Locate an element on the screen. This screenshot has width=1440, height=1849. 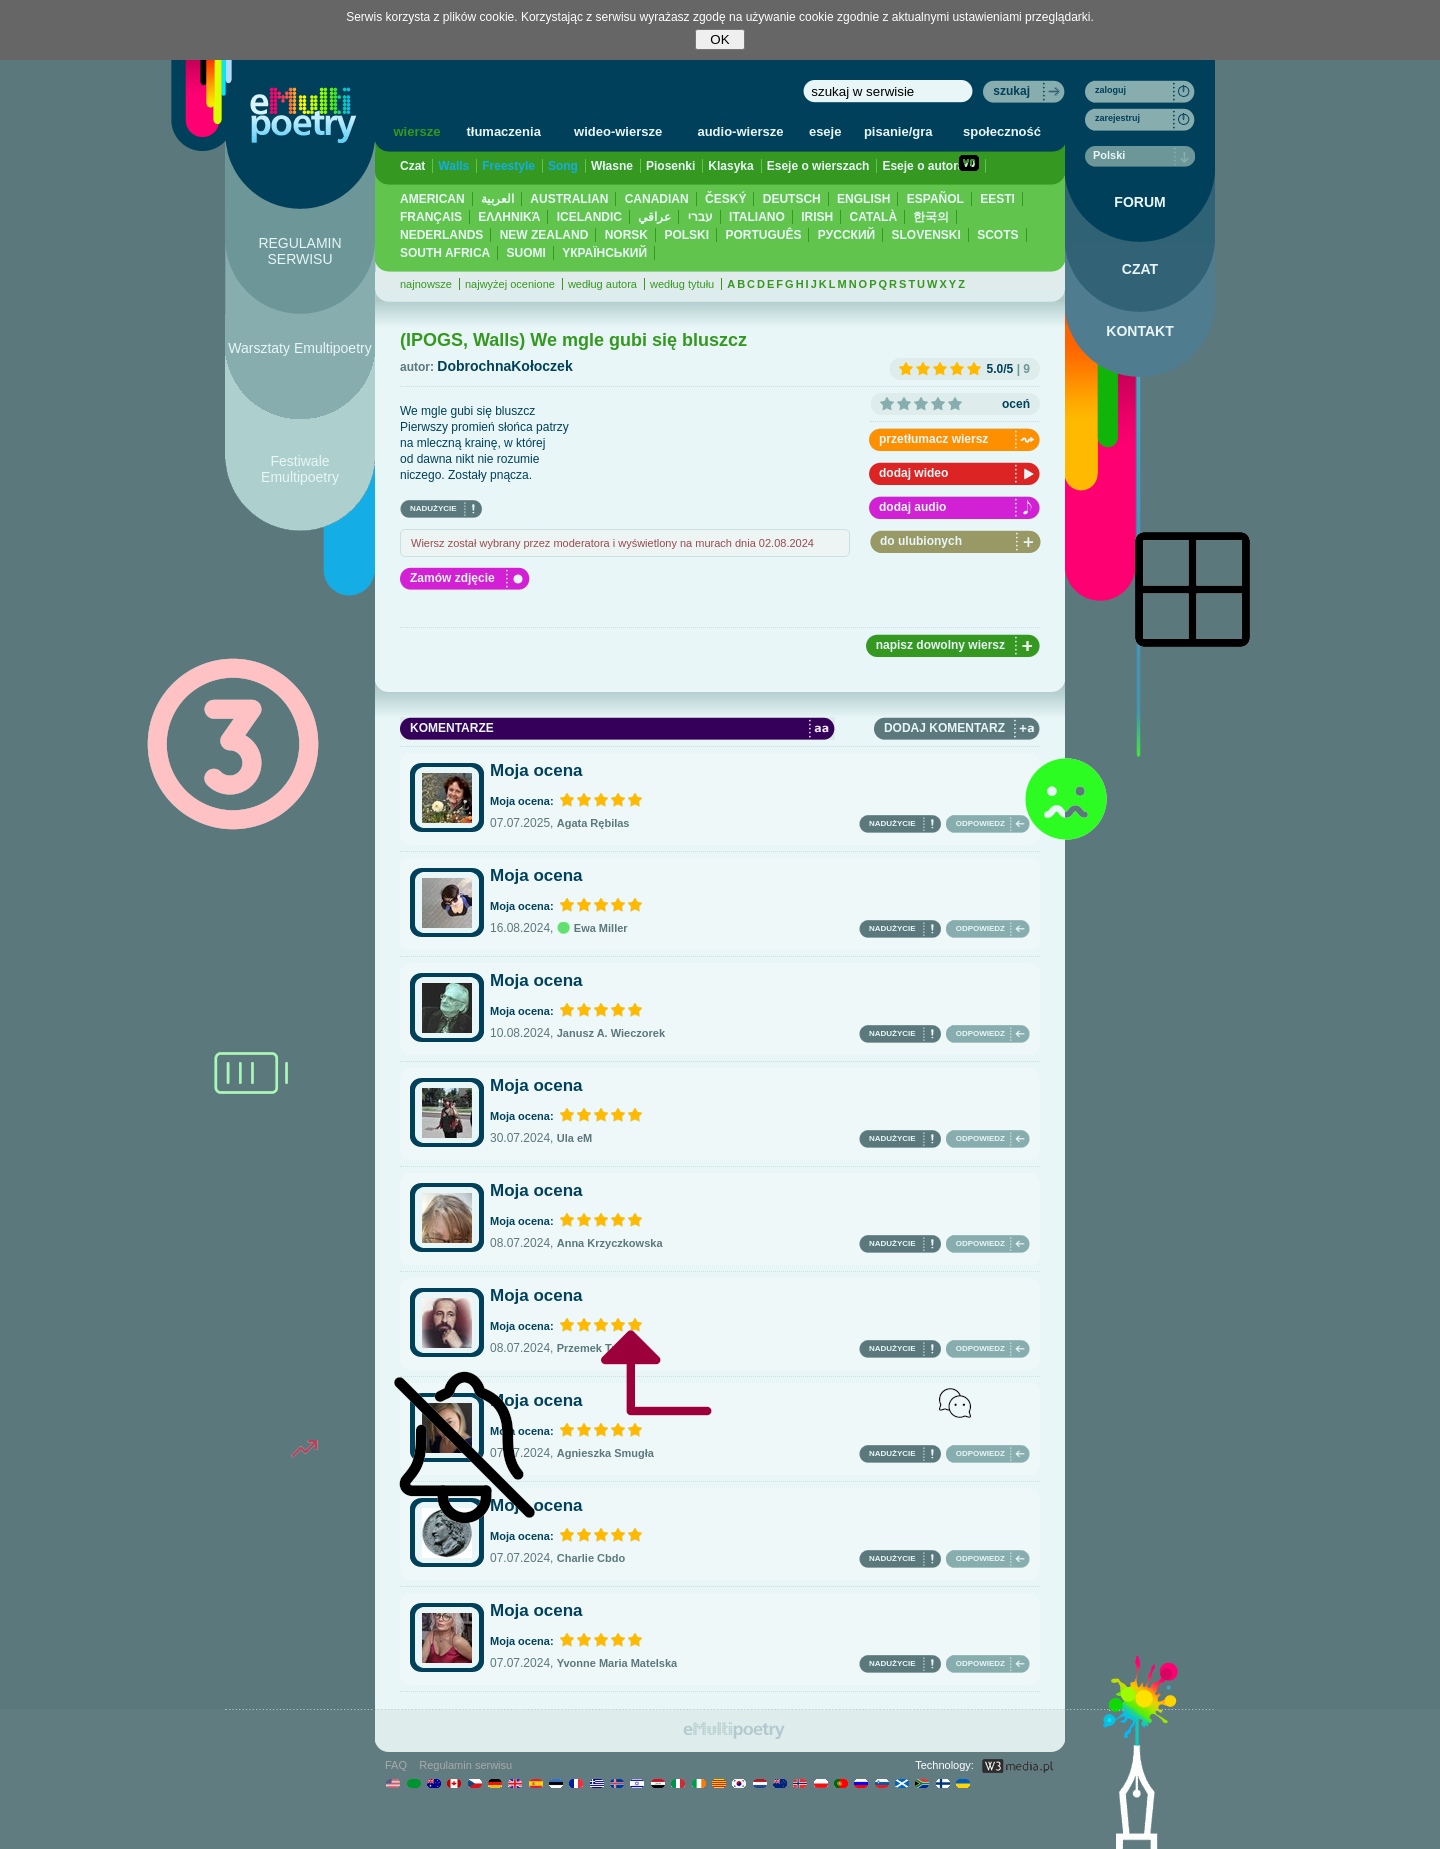
open WeChat messaging app is located at coordinates (955, 1403).